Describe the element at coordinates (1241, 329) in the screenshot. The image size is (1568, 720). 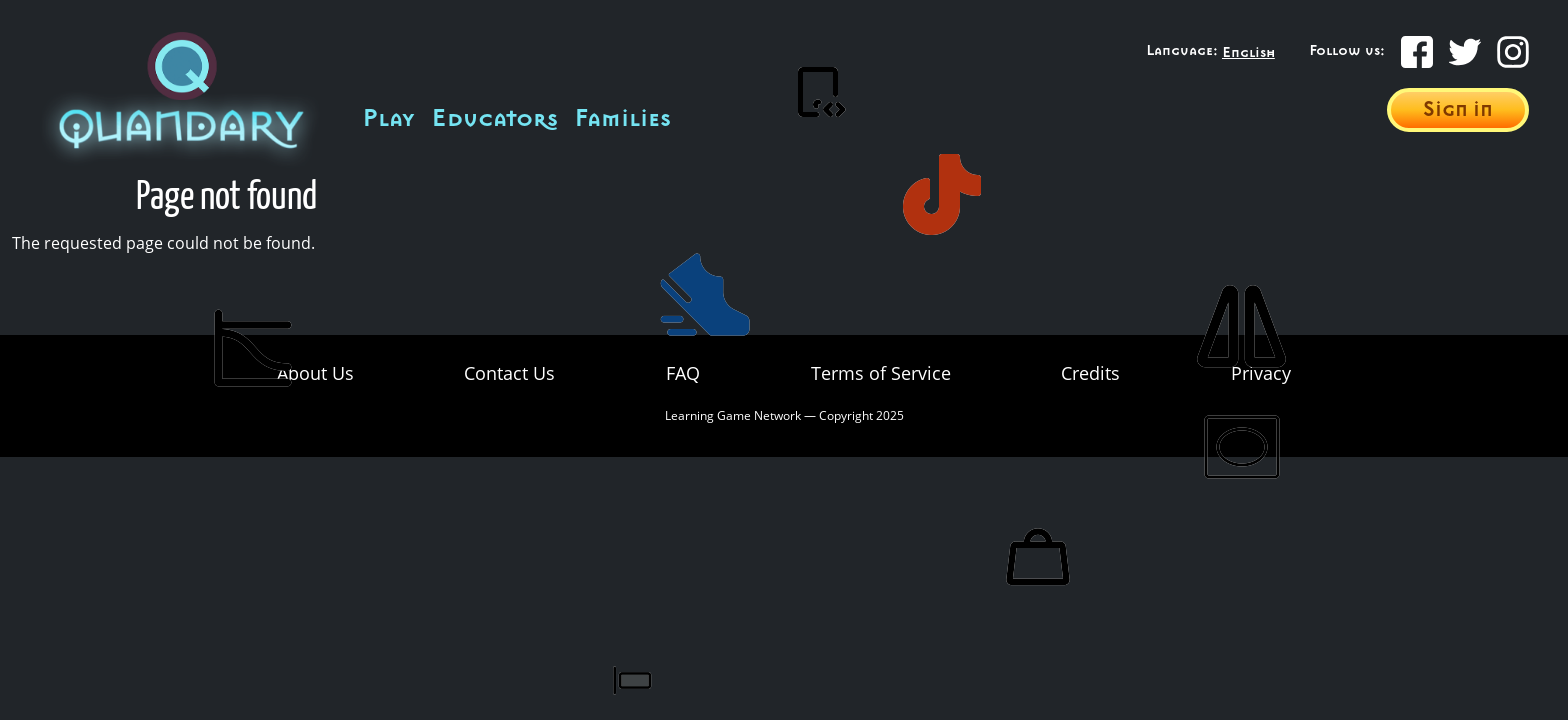
I see `flip image horizontally` at that location.